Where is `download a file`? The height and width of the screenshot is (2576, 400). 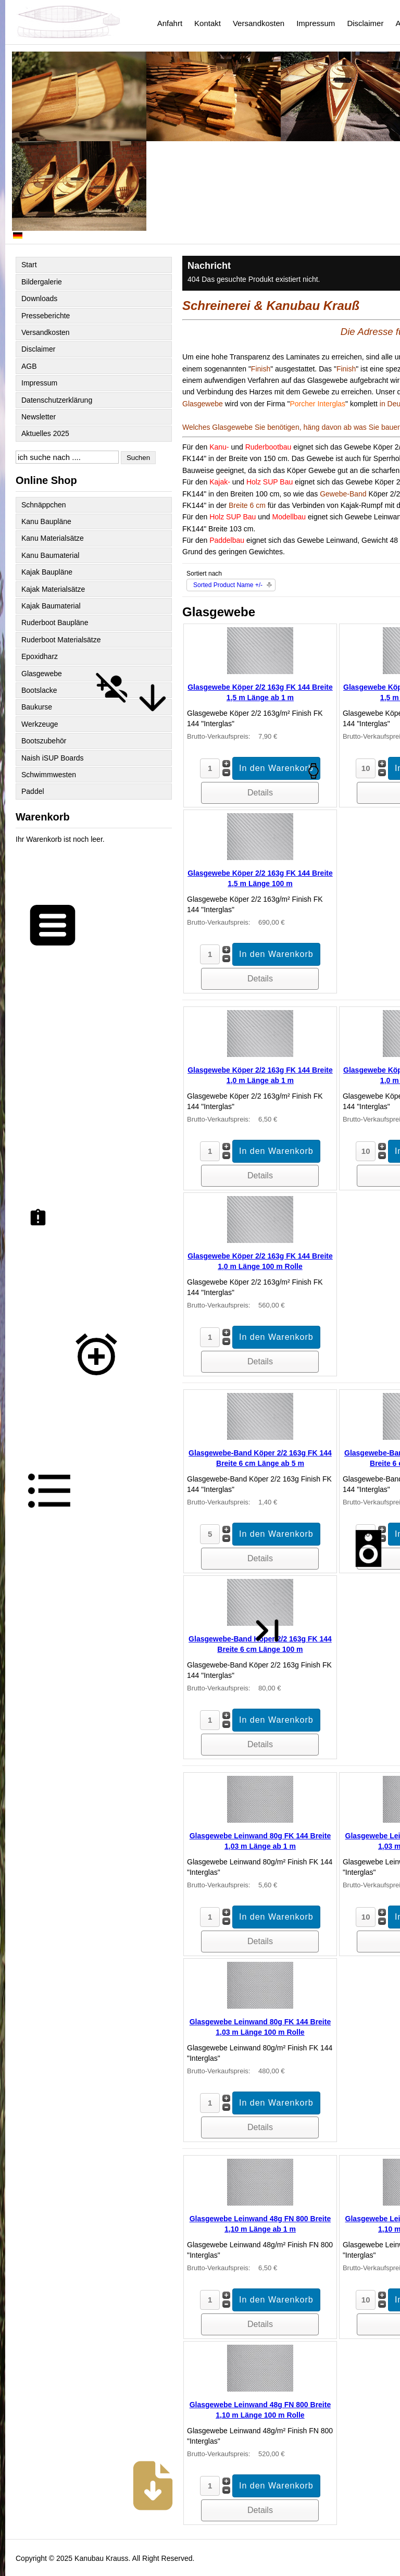
download a file is located at coordinates (153, 2485).